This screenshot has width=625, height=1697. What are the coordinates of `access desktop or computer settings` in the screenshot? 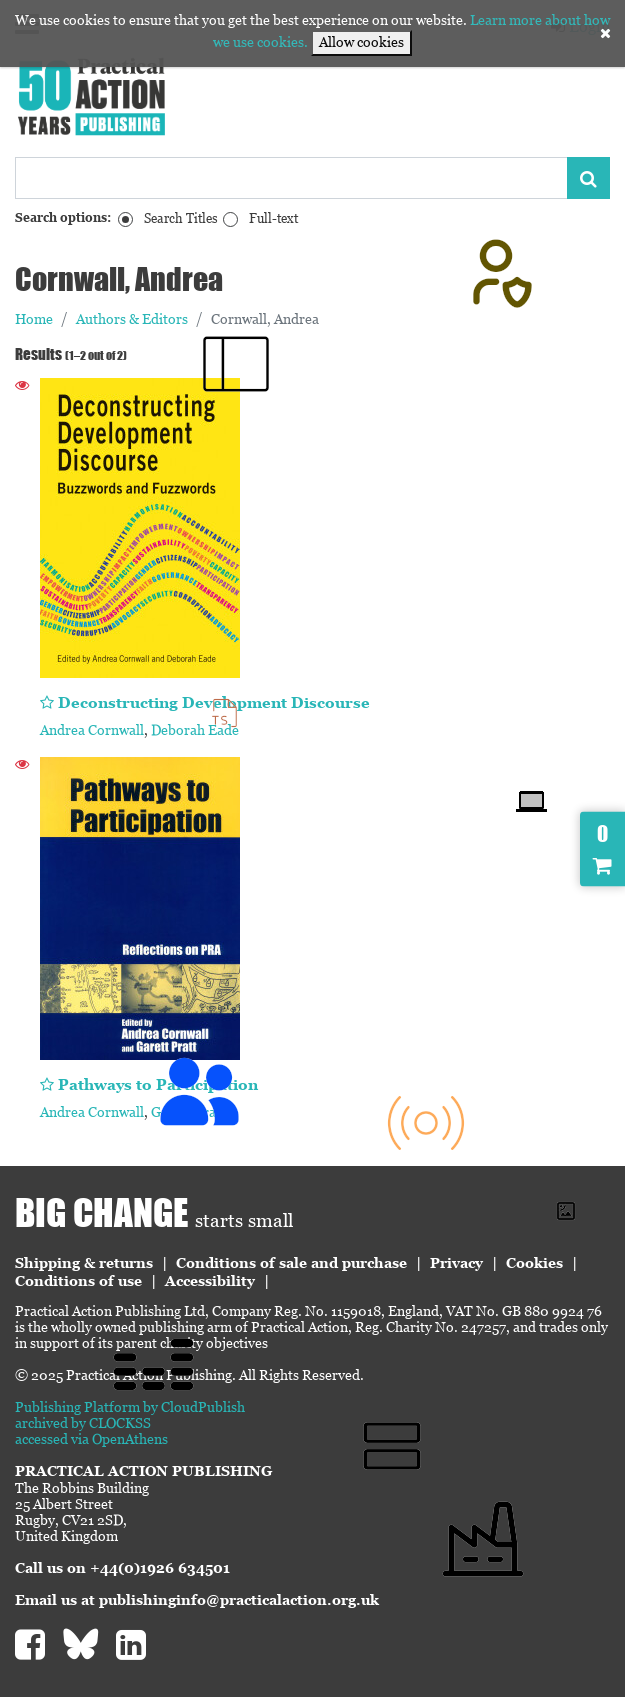 It's located at (531, 801).